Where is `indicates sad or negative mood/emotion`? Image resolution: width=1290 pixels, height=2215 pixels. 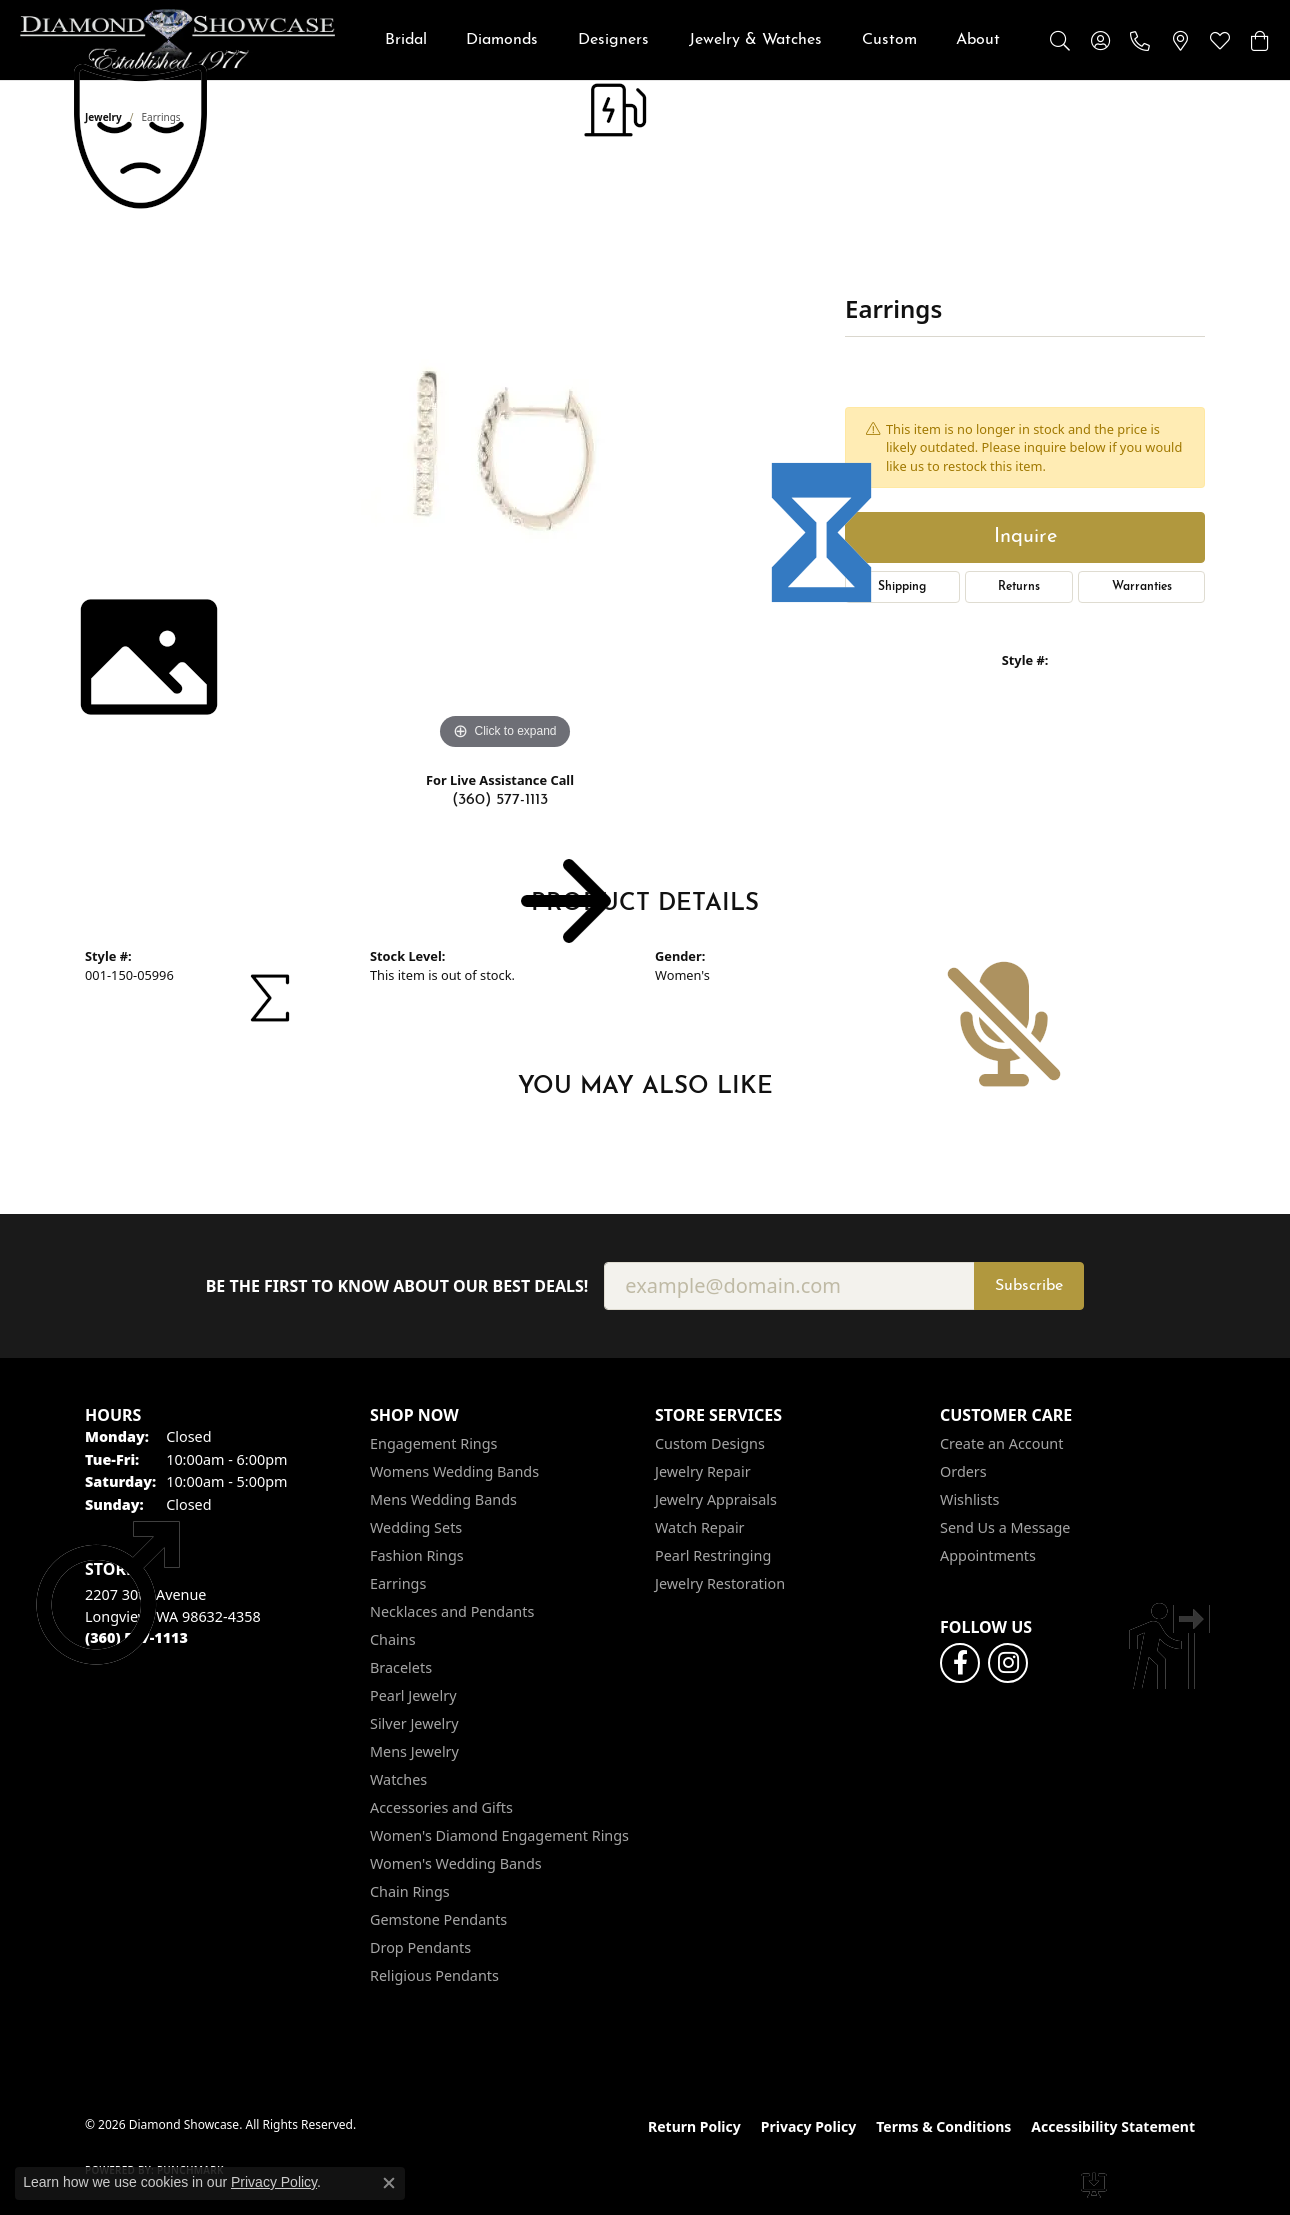 indicates sad or negative mood/emotion is located at coordinates (140, 130).